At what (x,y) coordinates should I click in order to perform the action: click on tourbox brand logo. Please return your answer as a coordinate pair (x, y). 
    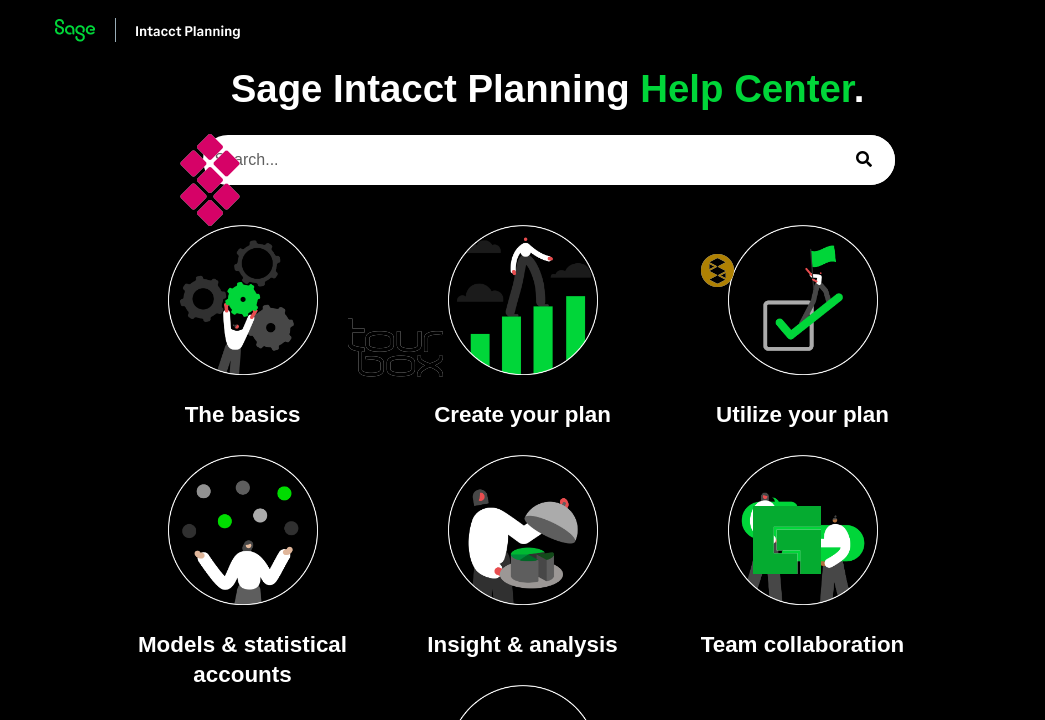
    Looking at the image, I should click on (395, 347).